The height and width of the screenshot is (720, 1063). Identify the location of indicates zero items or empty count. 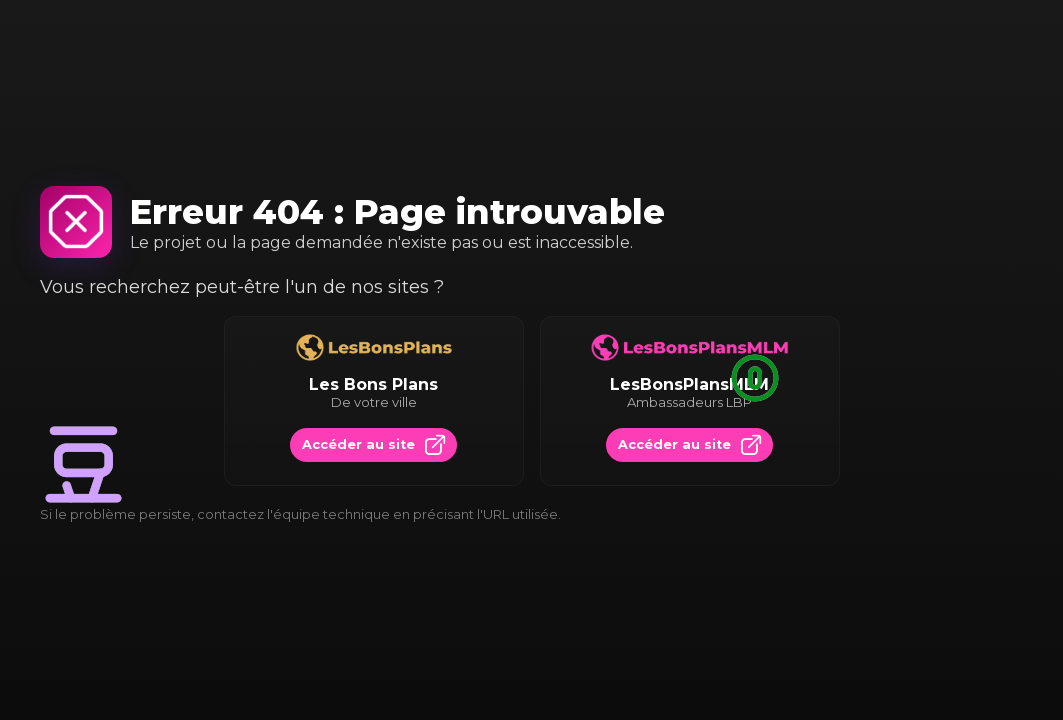
(755, 378).